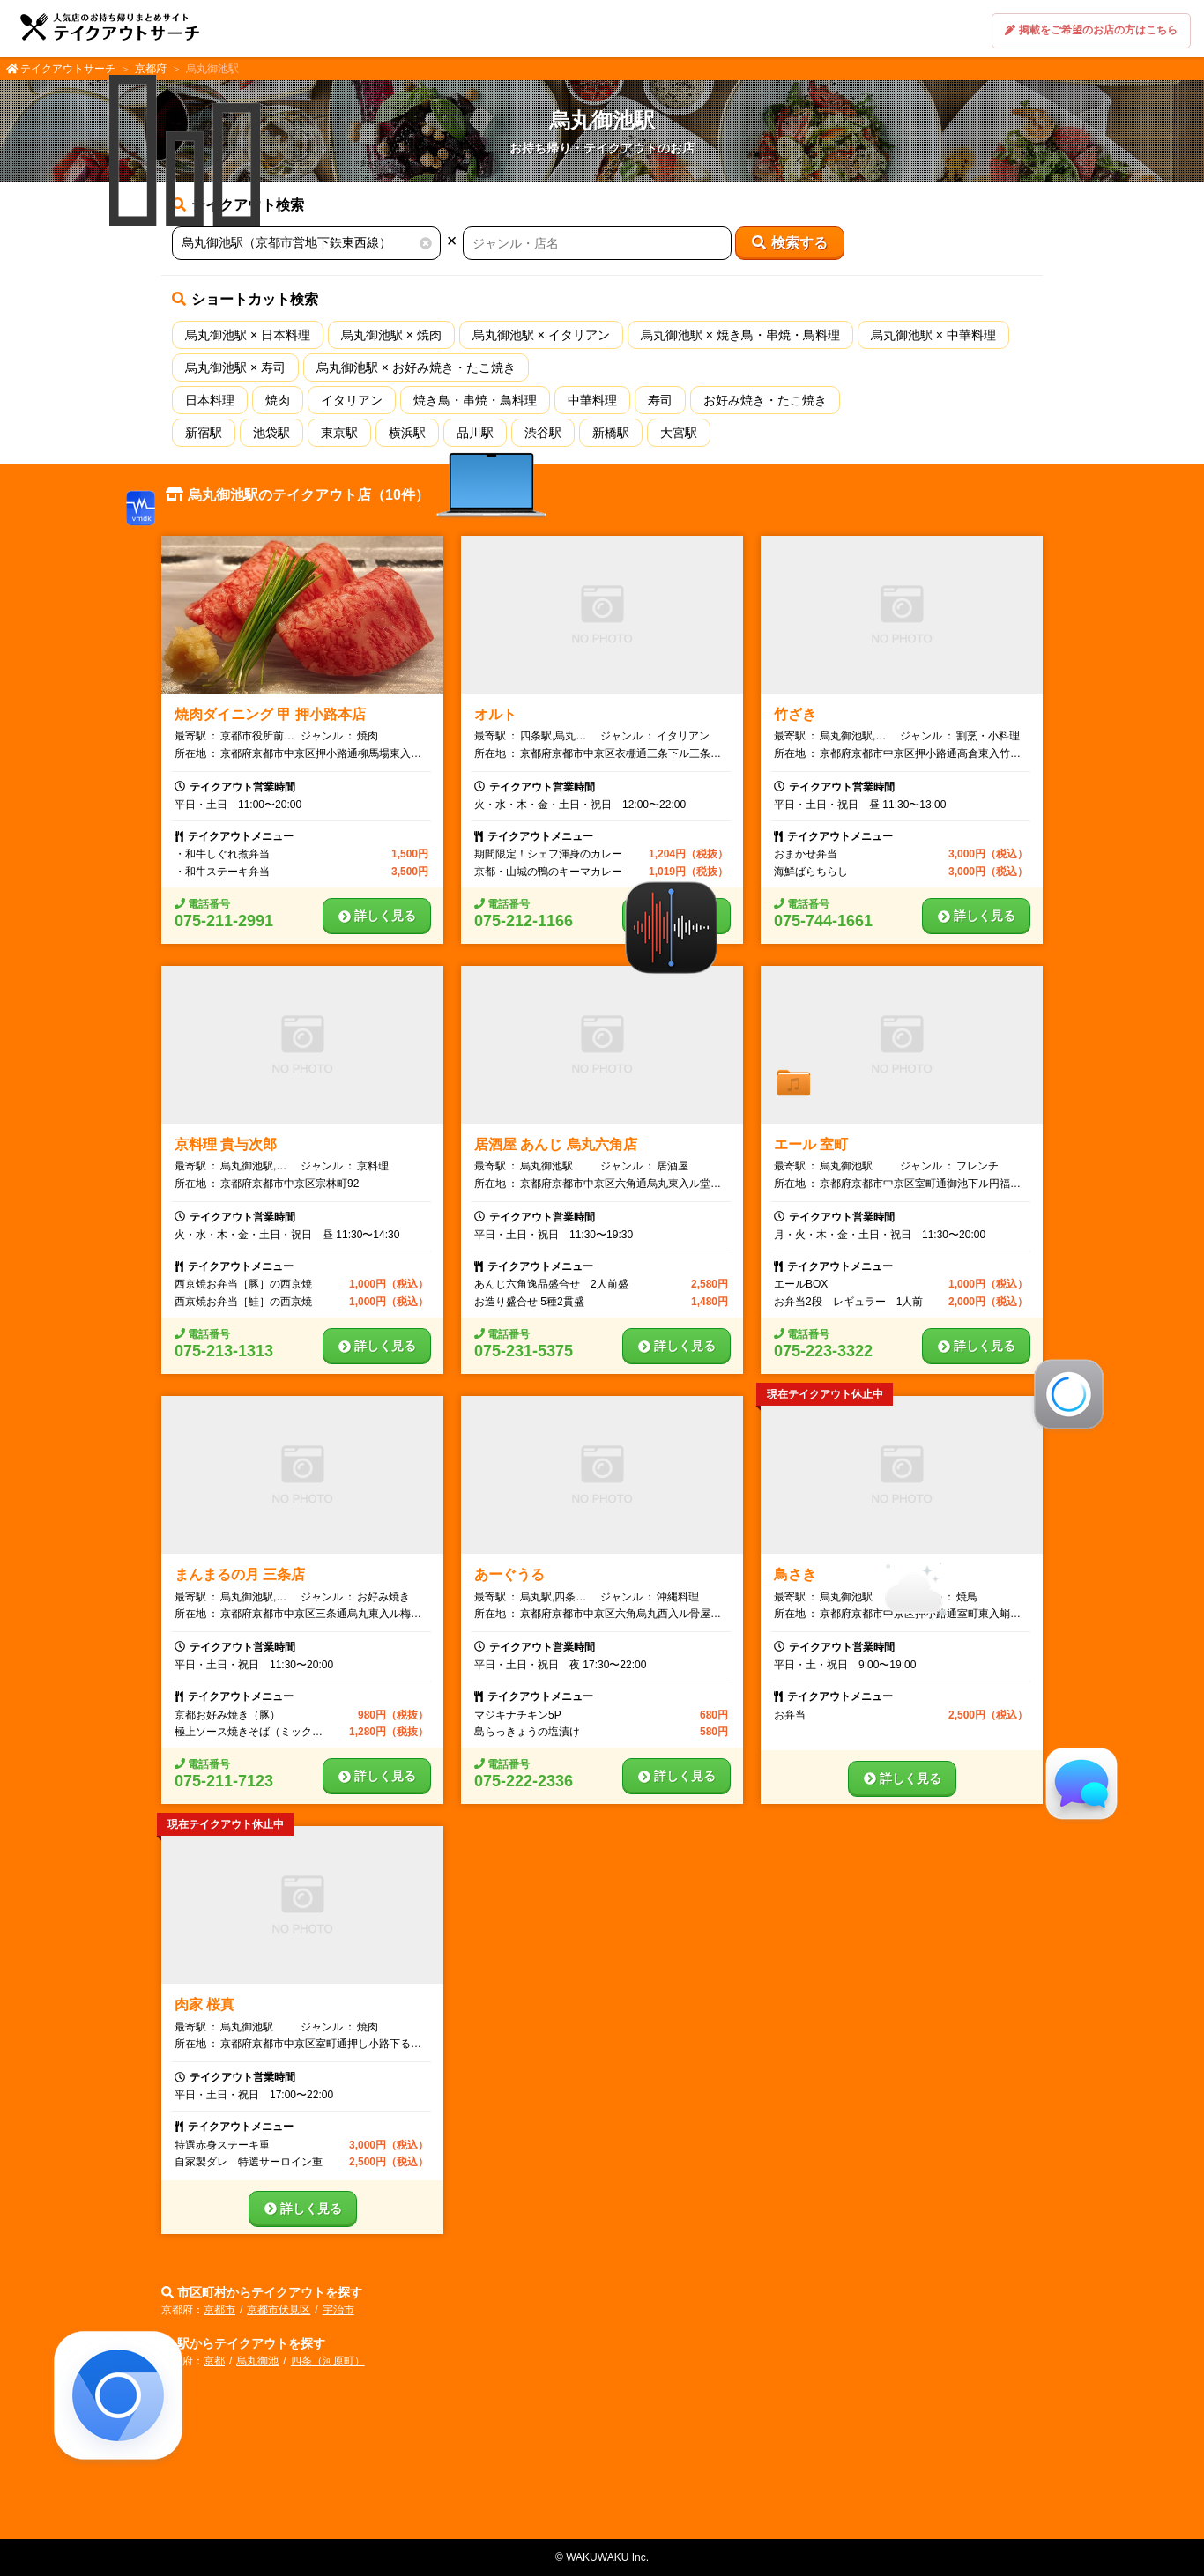 The width and height of the screenshot is (1204, 2576). I want to click on open voice memos app, so click(671, 927).